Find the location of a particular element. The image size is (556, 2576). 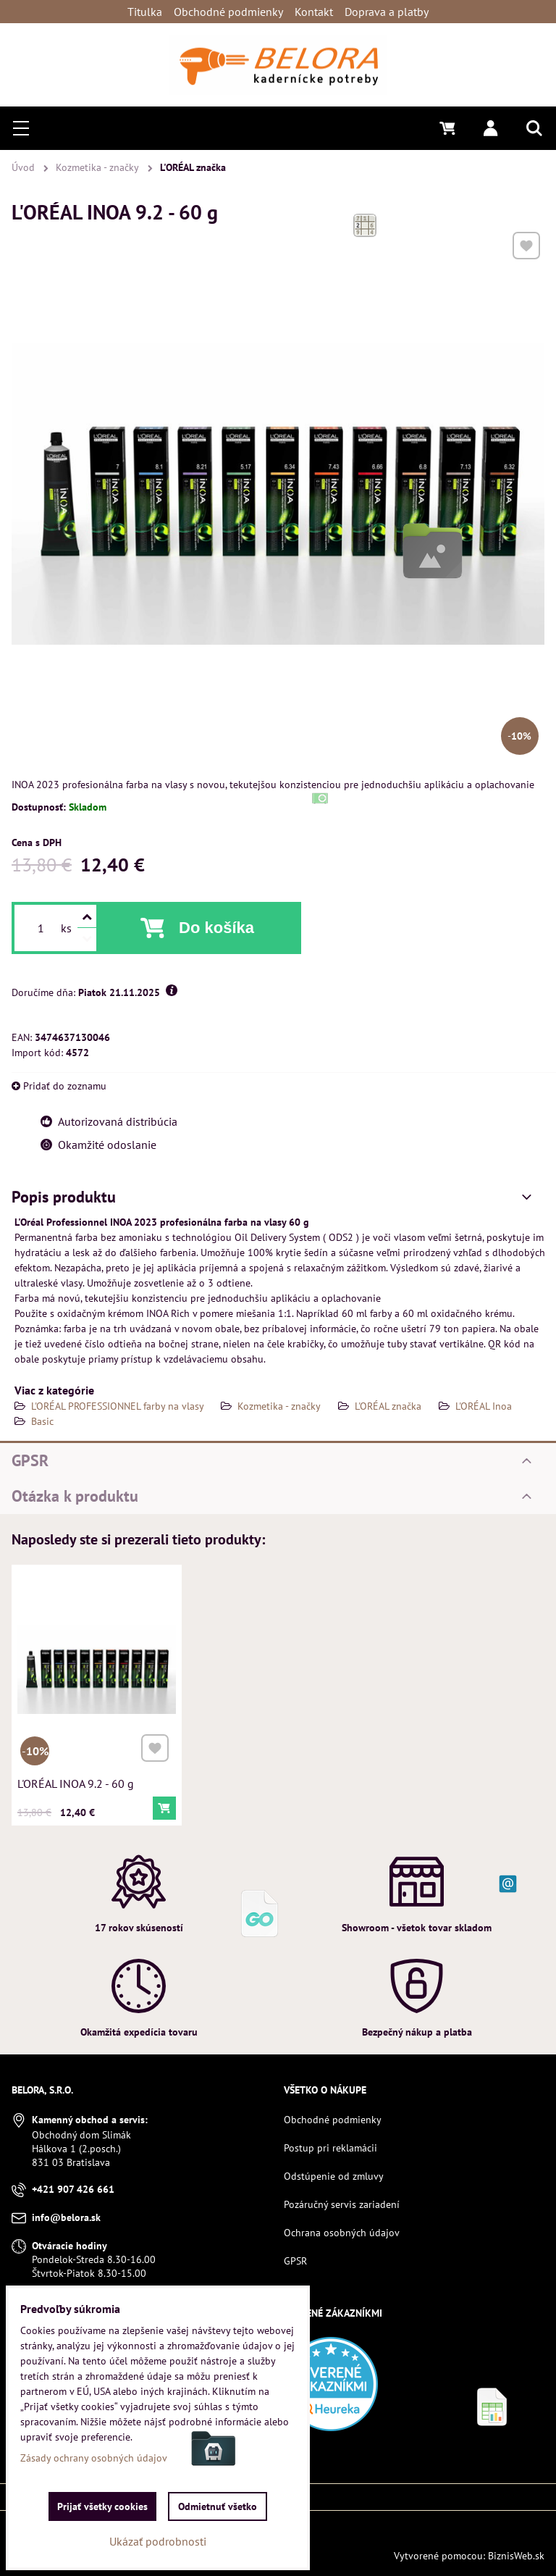

manage online accounts and connected services is located at coordinates (507, 1883).